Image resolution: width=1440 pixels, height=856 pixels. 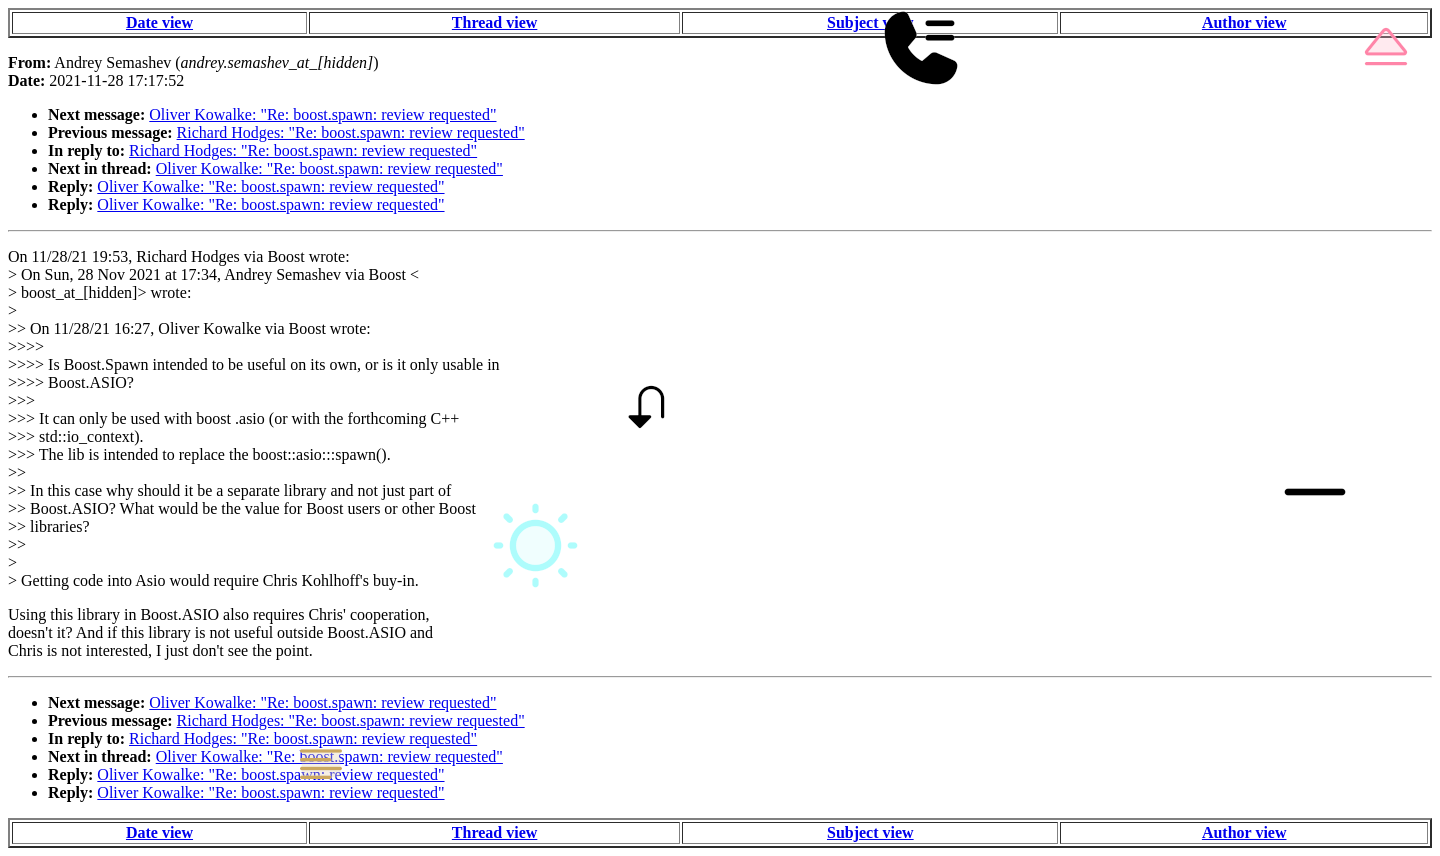 I want to click on eject media or disc, so click(x=1386, y=49).